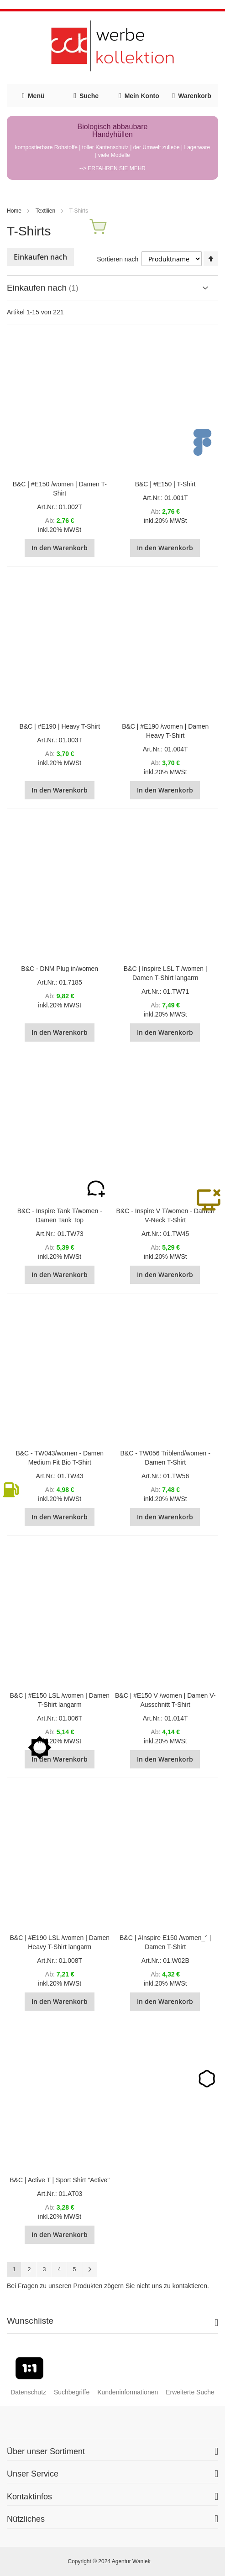  I want to click on adjust screen brightness settings, so click(40, 1747).